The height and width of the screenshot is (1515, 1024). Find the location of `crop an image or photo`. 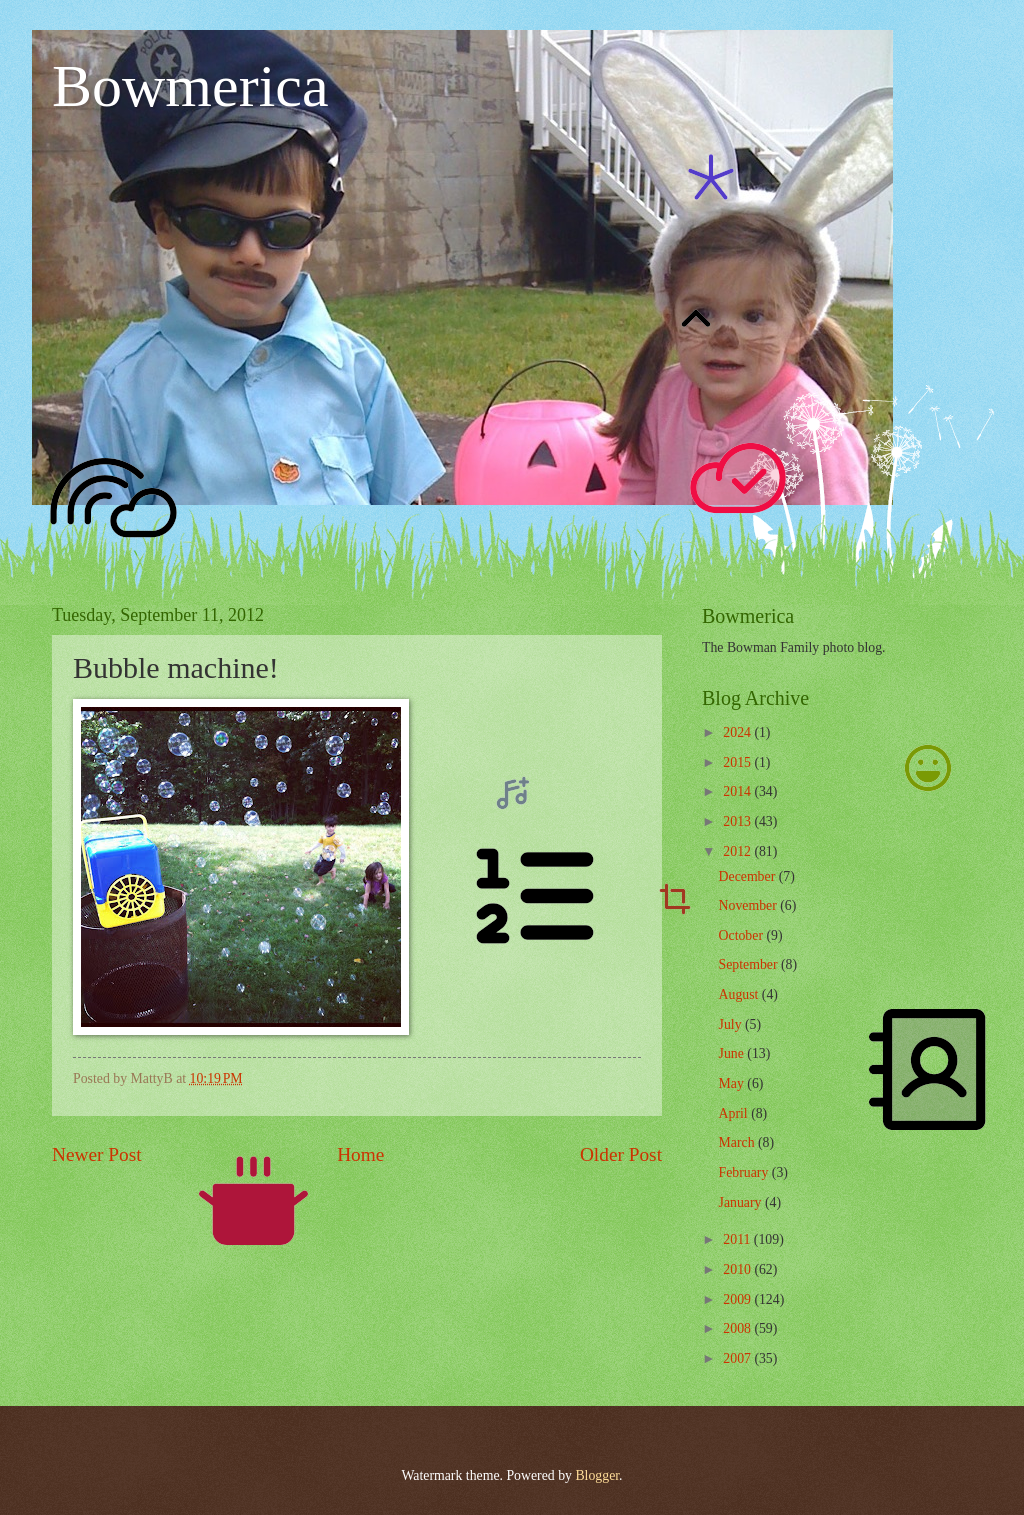

crop an image or photo is located at coordinates (675, 899).